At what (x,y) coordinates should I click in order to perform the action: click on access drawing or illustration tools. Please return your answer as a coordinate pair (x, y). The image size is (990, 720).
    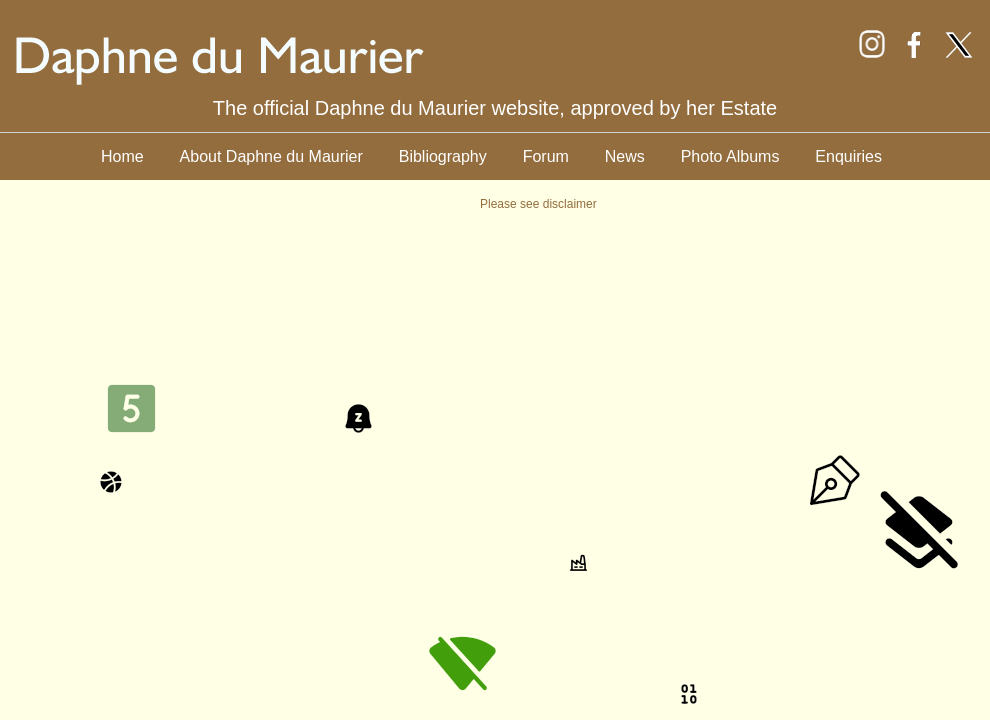
    Looking at the image, I should click on (832, 483).